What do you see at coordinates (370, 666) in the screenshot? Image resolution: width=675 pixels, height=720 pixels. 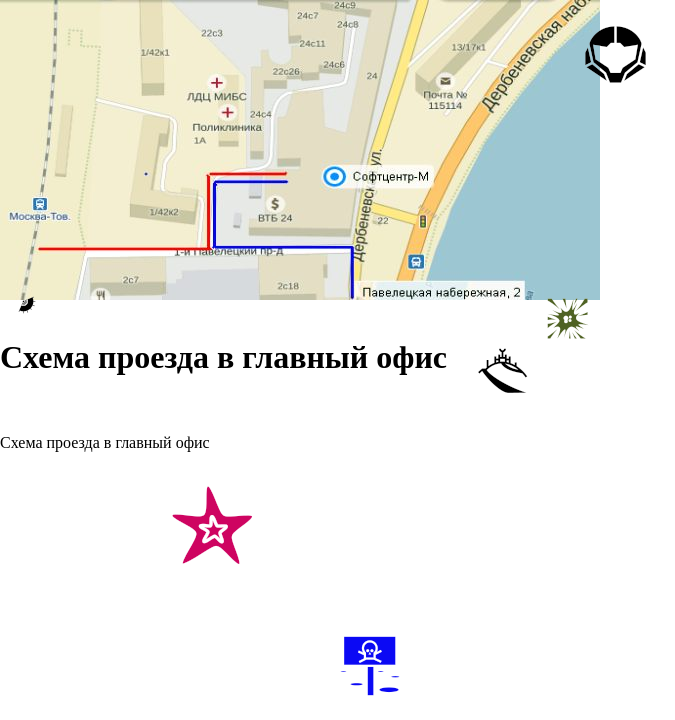 I see `indicates a hazardous or danger zone in gameplay` at bounding box center [370, 666].